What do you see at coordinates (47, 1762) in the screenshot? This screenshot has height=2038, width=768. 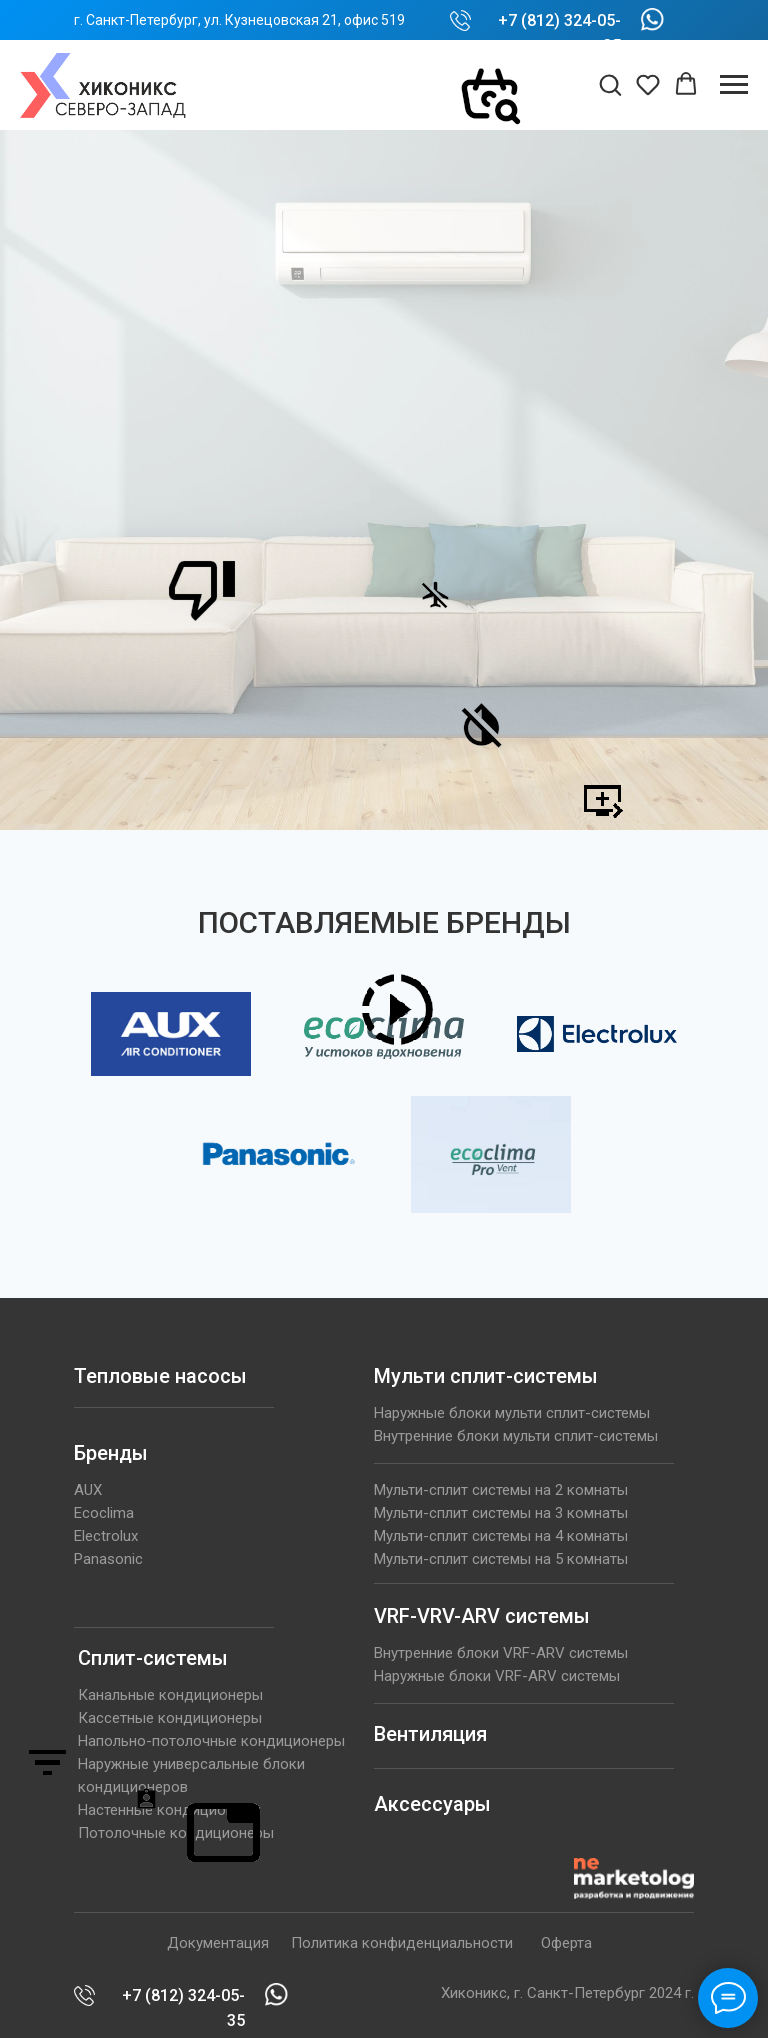 I see `filter or sort list items` at bounding box center [47, 1762].